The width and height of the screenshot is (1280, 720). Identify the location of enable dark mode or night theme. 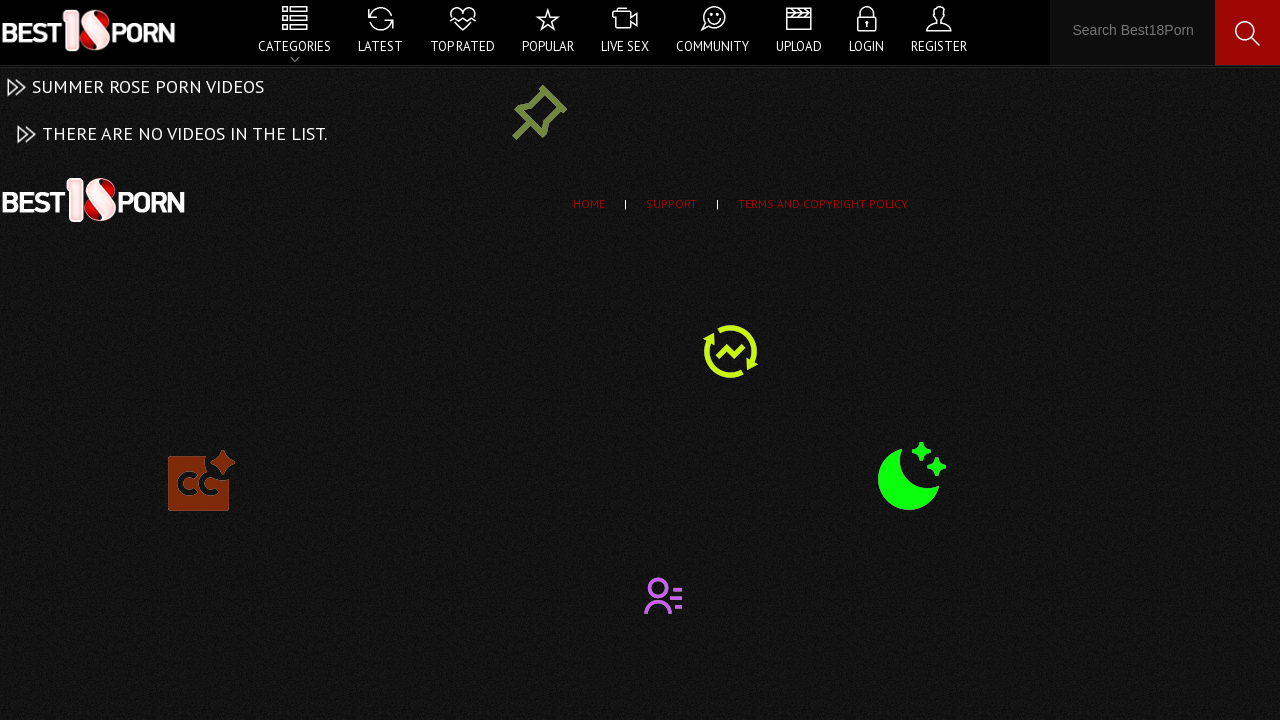
(909, 479).